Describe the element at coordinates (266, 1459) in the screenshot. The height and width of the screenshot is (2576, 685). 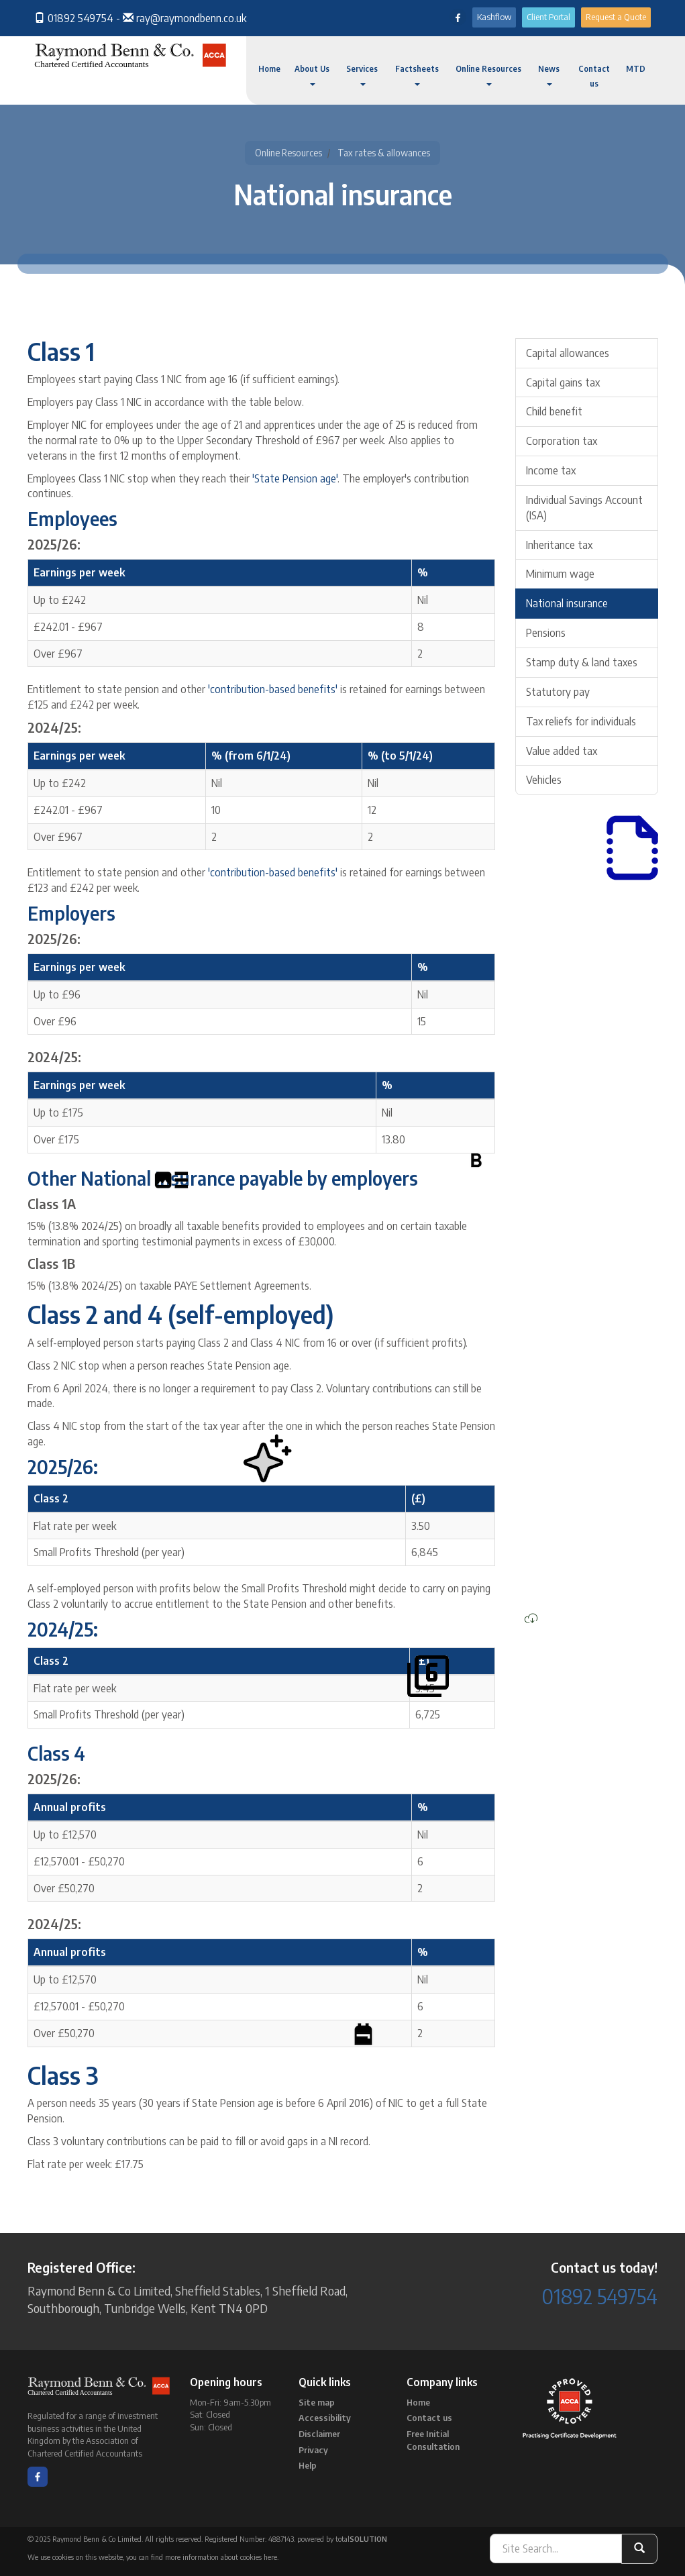
I see `indicates AI-generated or enhanced content` at that location.